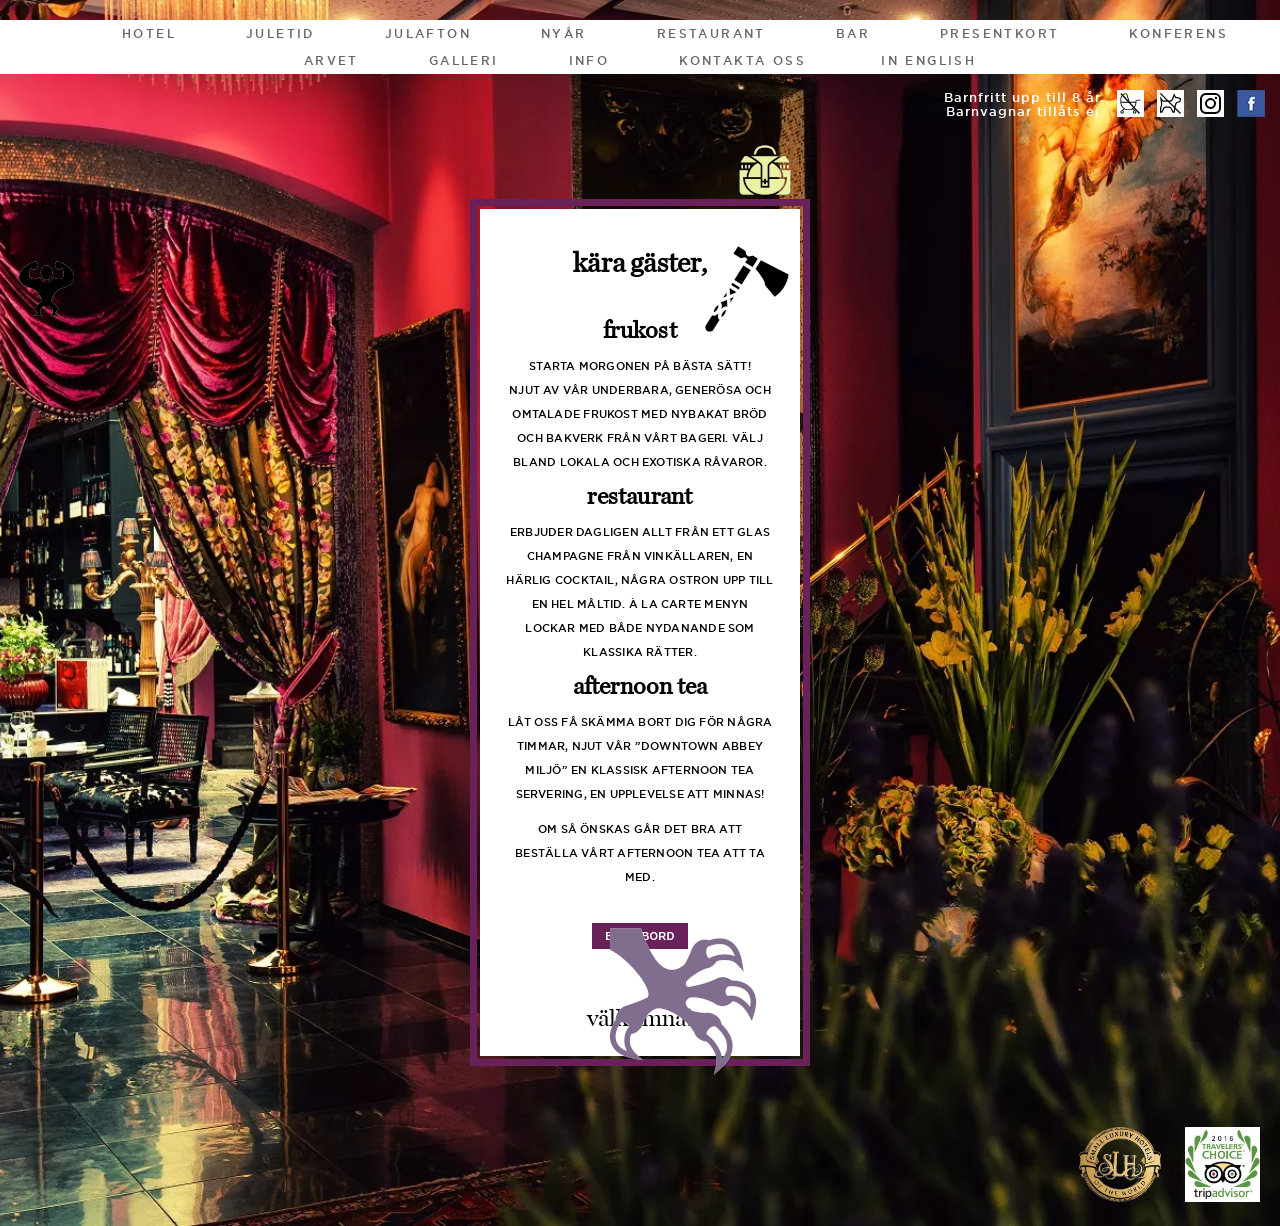 The image size is (1280, 1226). What do you see at coordinates (747, 289) in the screenshot?
I see `select tomahawk weapon or tool` at bounding box center [747, 289].